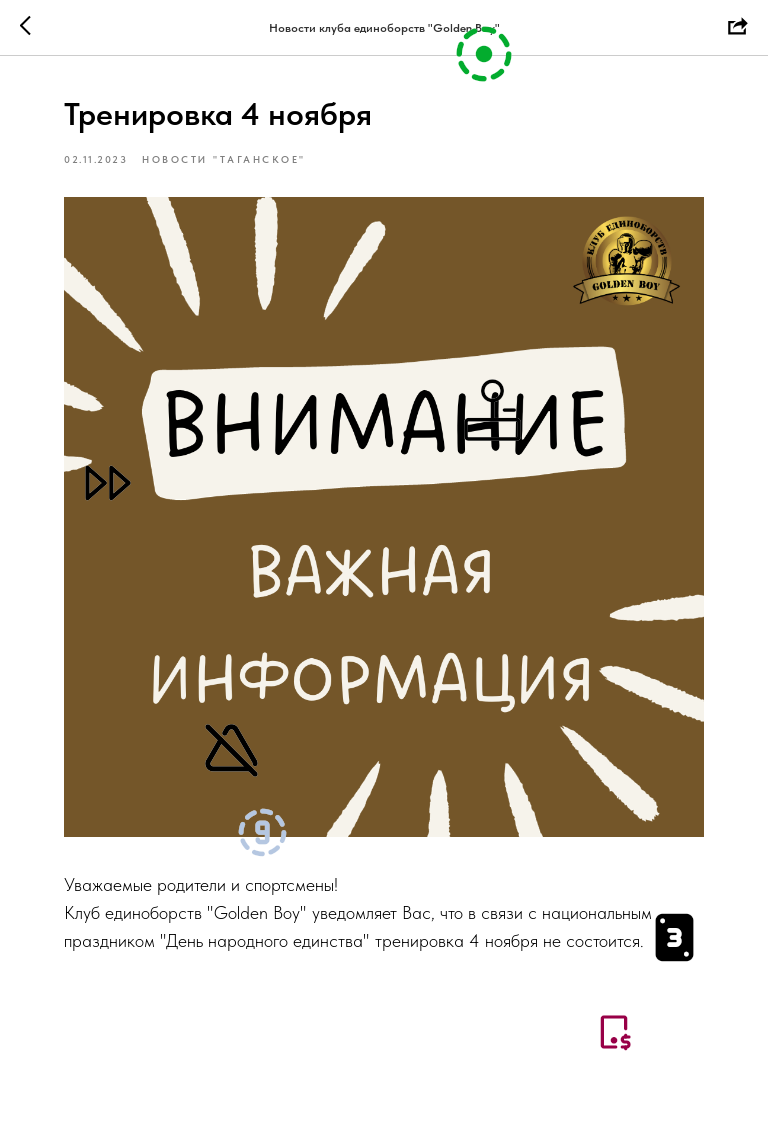 The width and height of the screenshot is (768, 1136). I want to click on indicates 9 items remaining or pending, so click(262, 832).